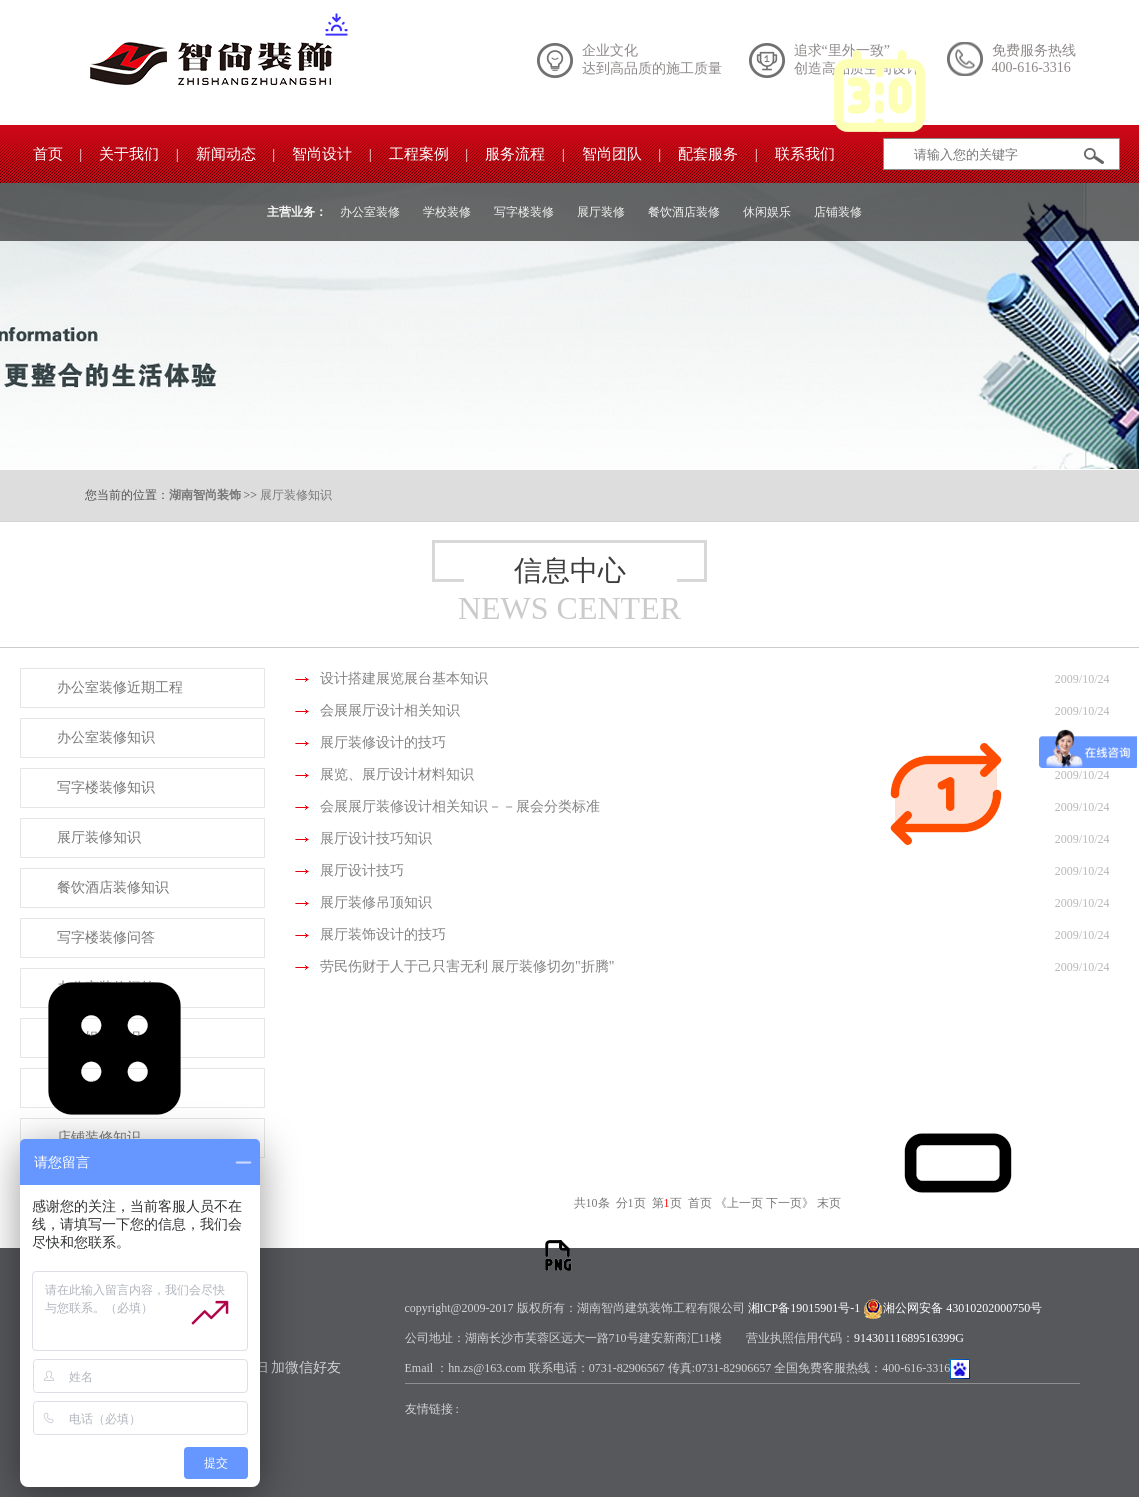 This screenshot has width=1139, height=1497. Describe the element at coordinates (958, 1163) in the screenshot. I see `insert a code variable or placeholder` at that location.